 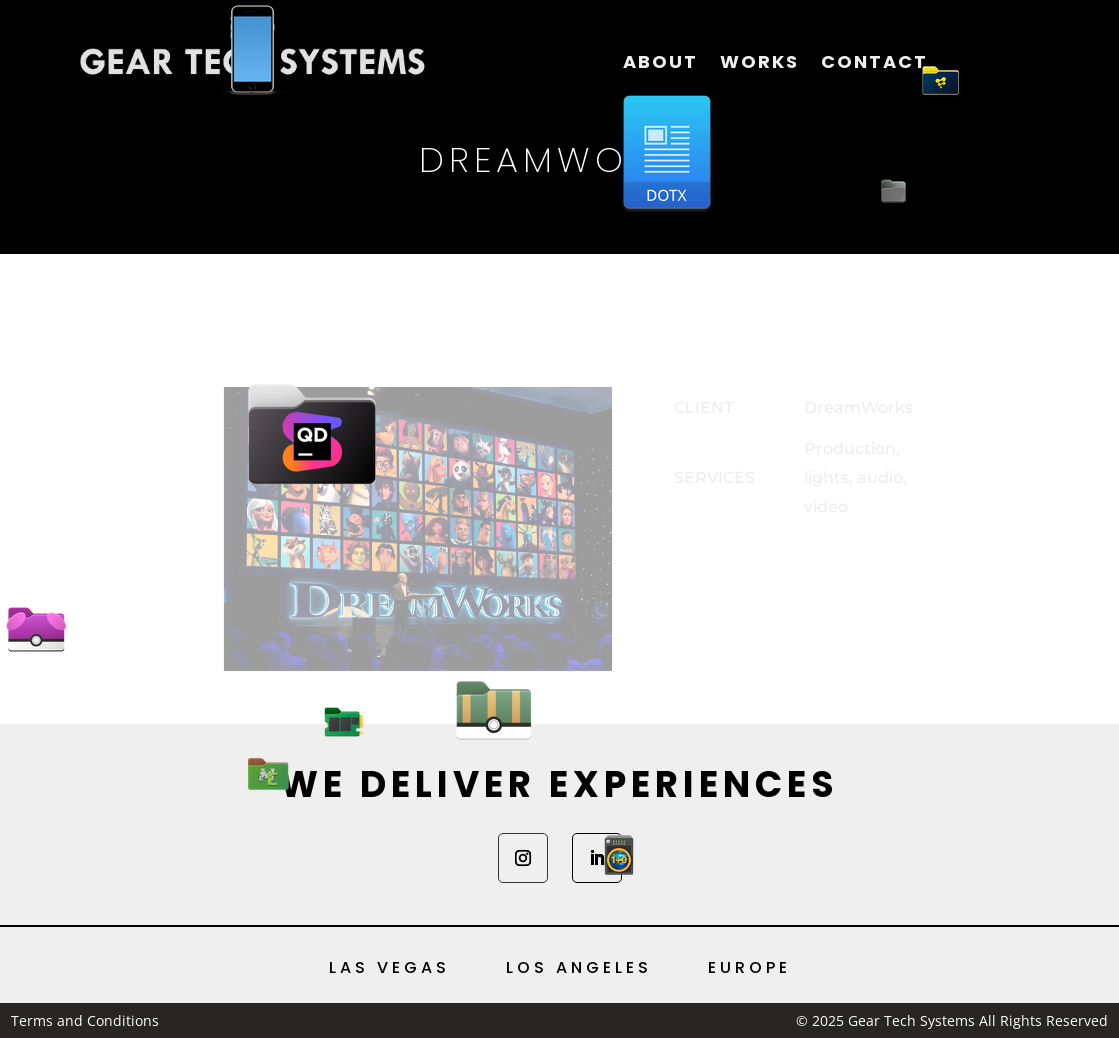 I want to click on indicates a valid drop target for dragging files, so click(x=893, y=190).